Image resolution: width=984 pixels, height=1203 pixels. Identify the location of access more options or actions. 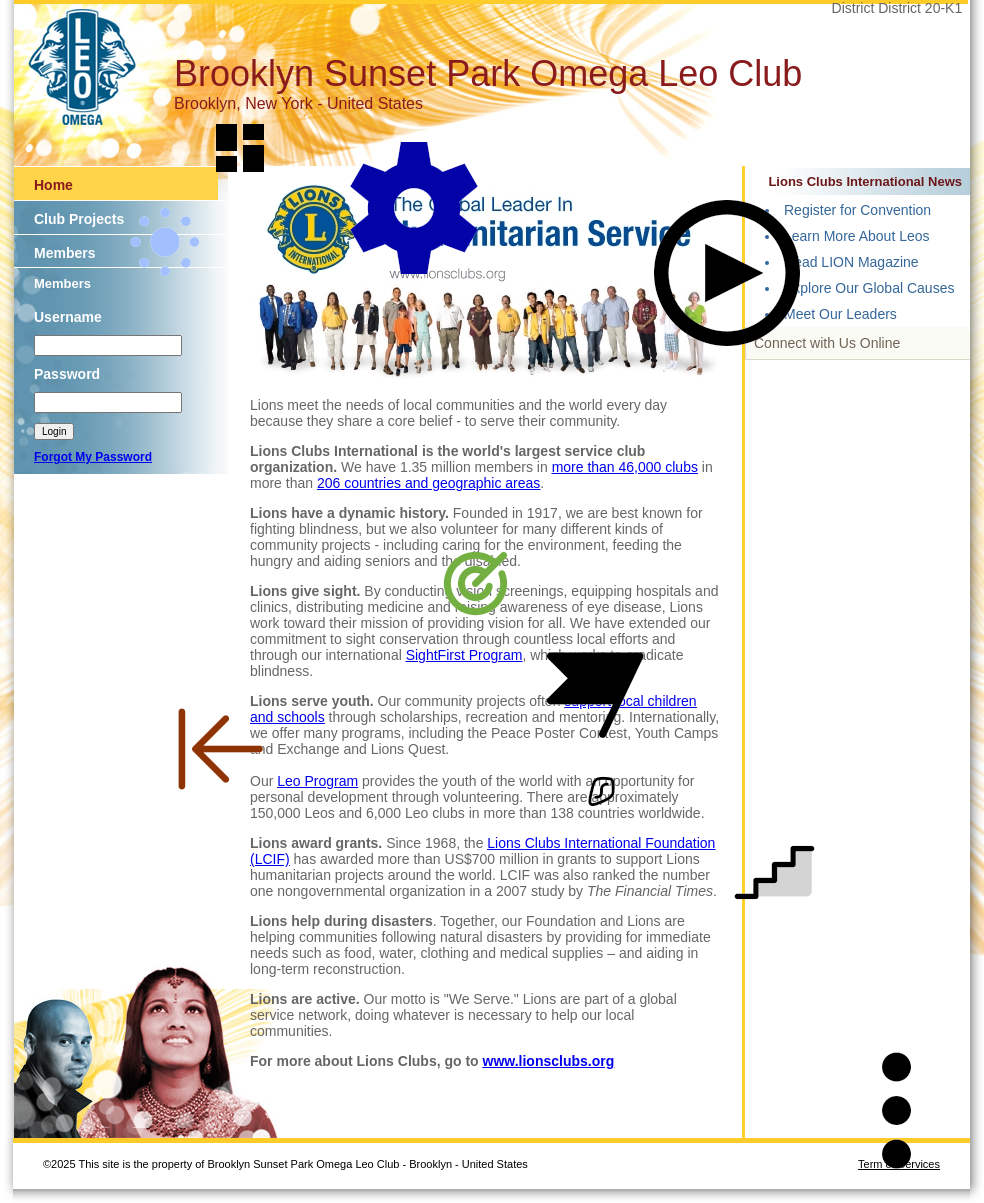
(896, 1110).